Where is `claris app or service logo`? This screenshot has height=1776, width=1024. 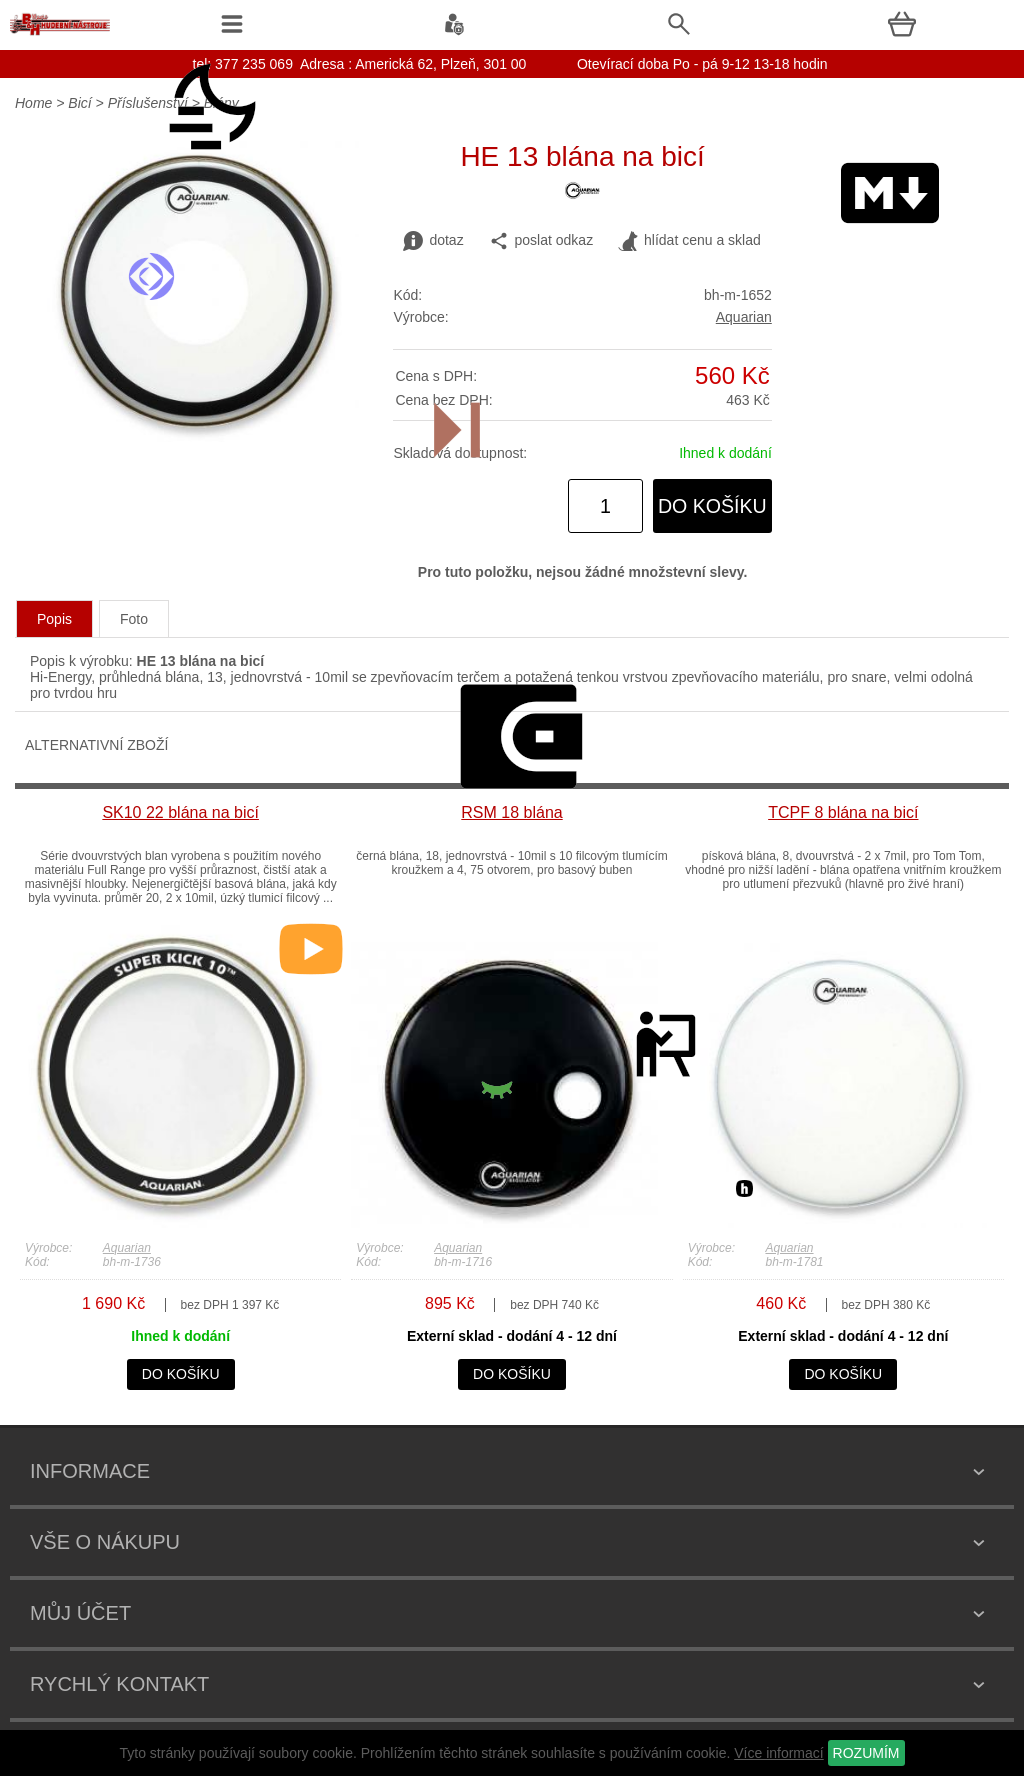
claris app or service logo is located at coordinates (151, 276).